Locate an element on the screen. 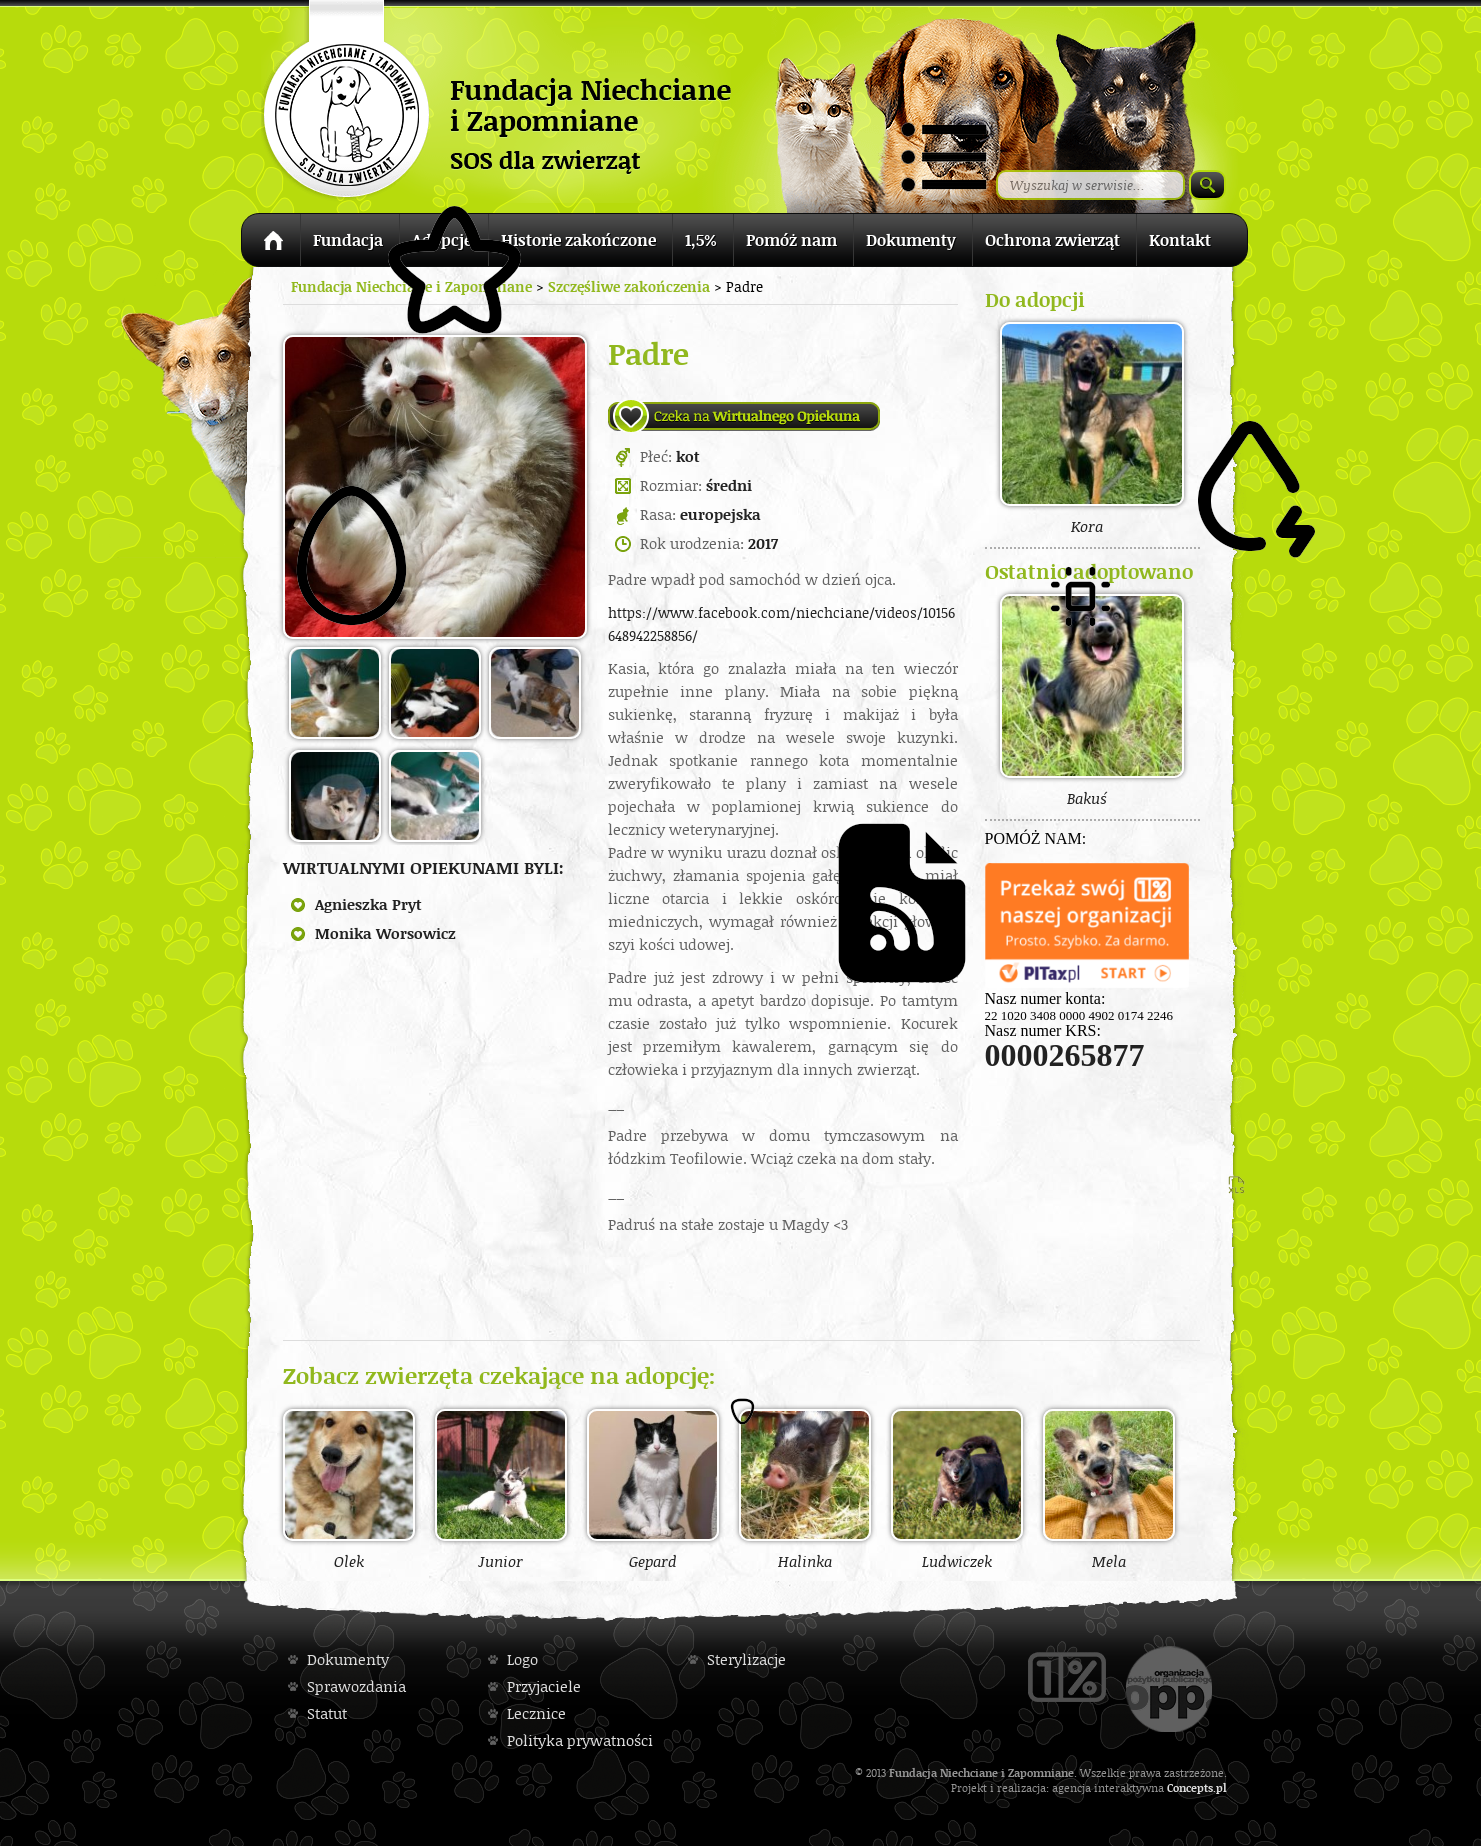 The width and height of the screenshot is (1481, 1846). access music or guitar-related features is located at coordinates (742, 1411).